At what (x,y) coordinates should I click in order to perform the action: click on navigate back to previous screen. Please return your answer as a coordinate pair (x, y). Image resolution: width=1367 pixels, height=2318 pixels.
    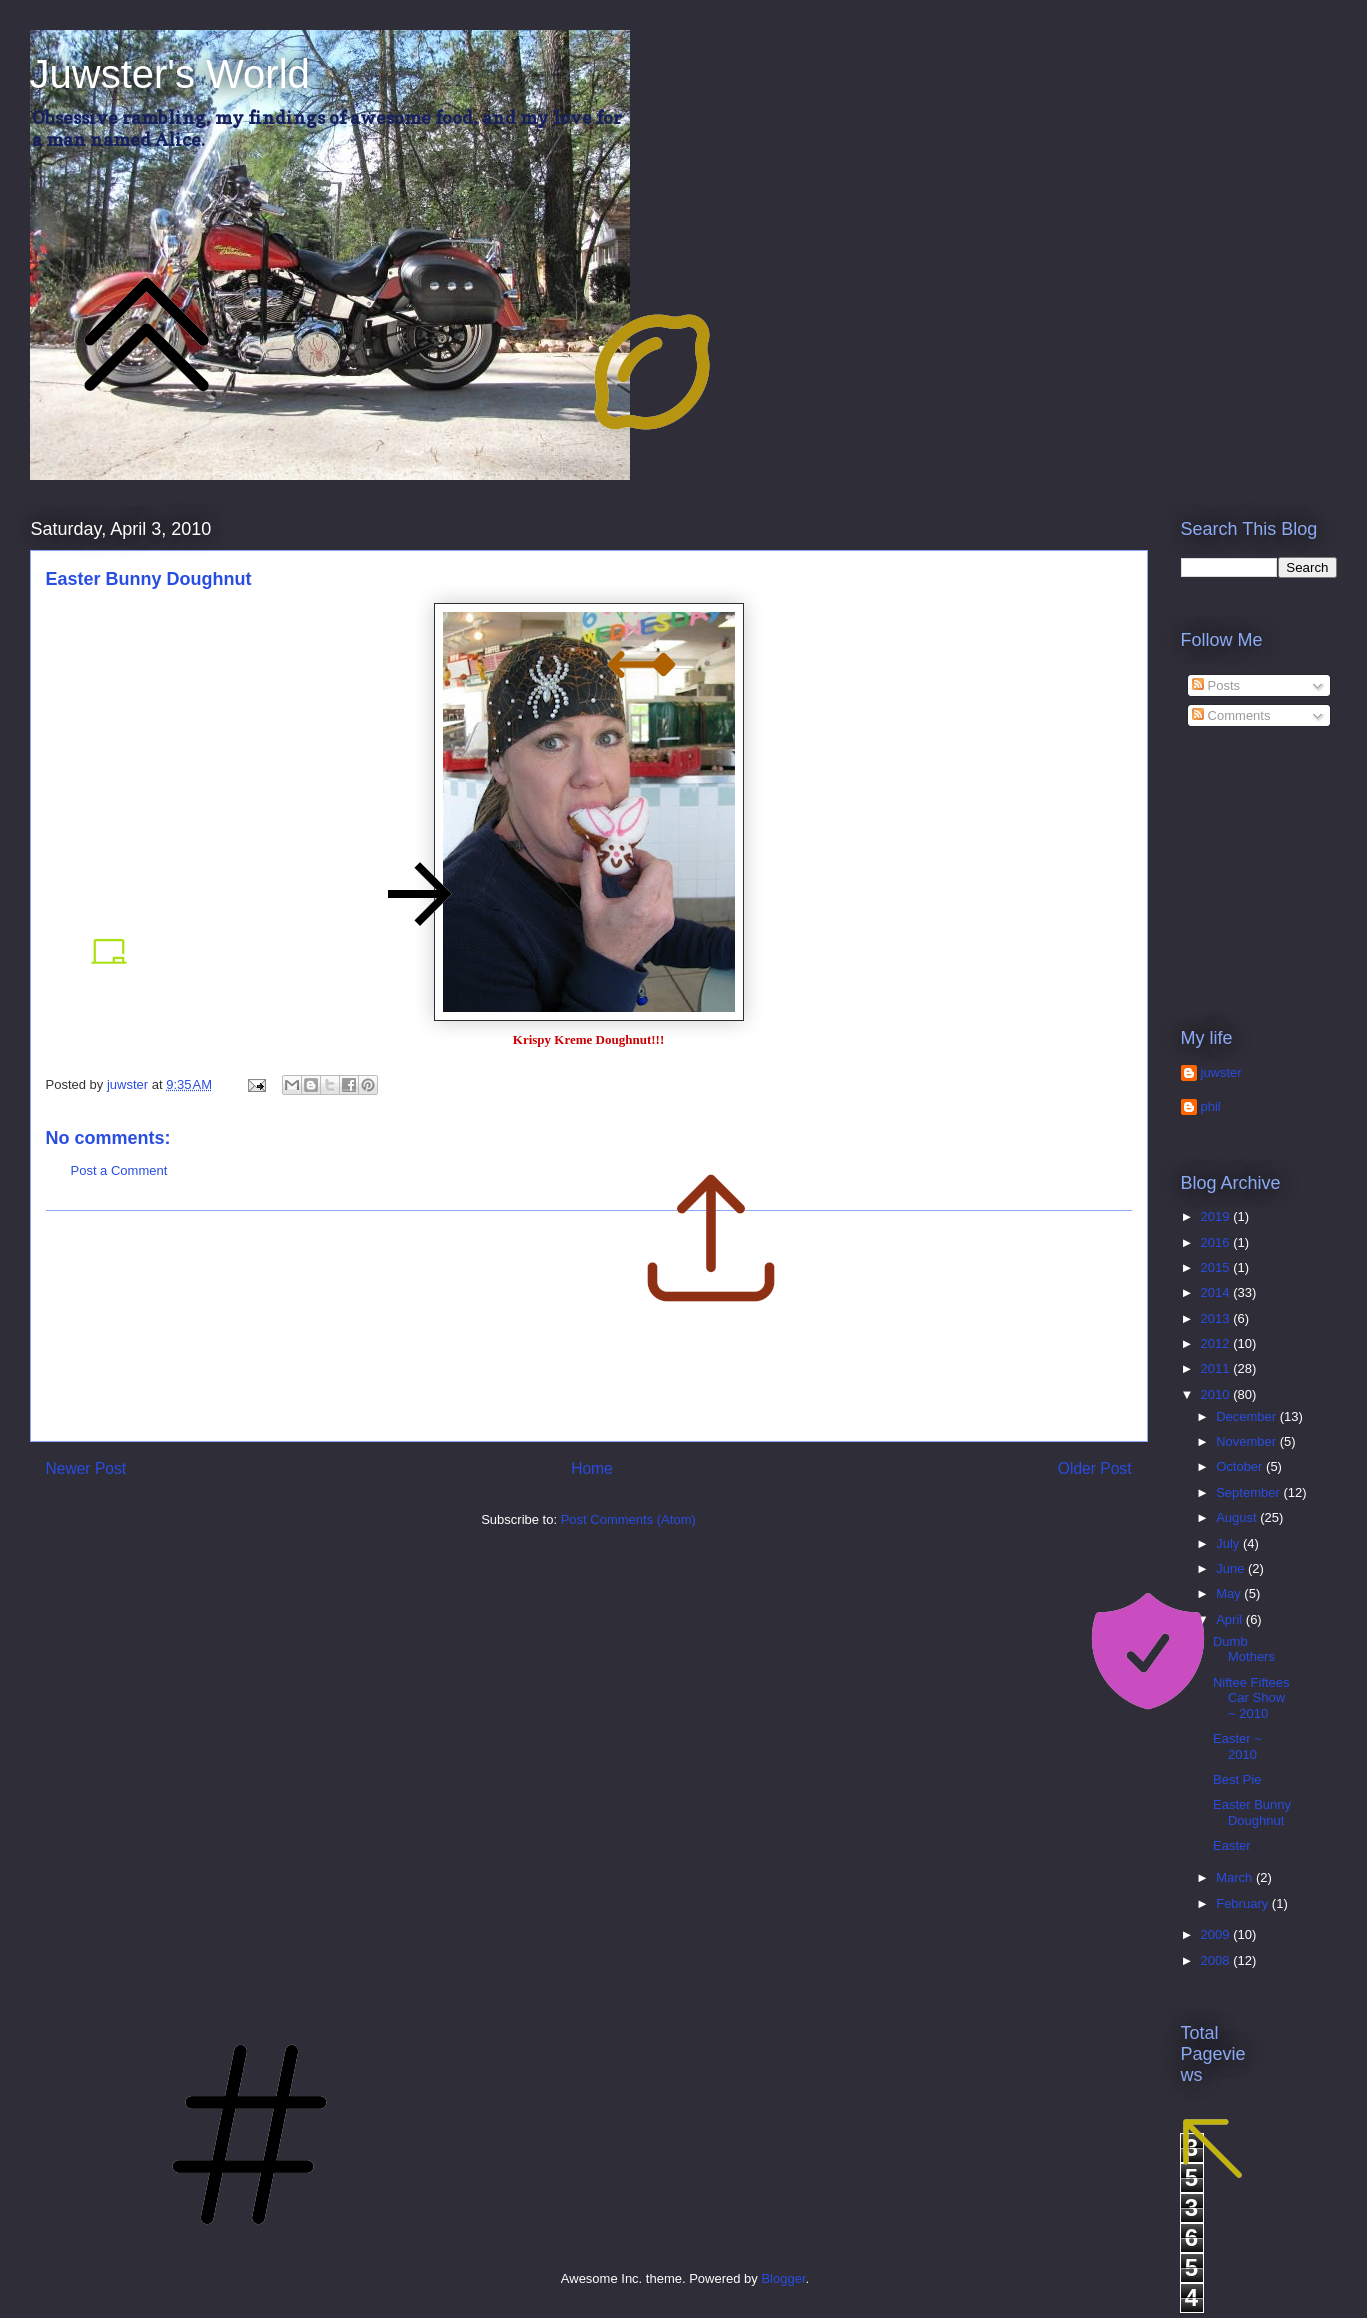
    Looking at the image, I should click on (1212, 2148).